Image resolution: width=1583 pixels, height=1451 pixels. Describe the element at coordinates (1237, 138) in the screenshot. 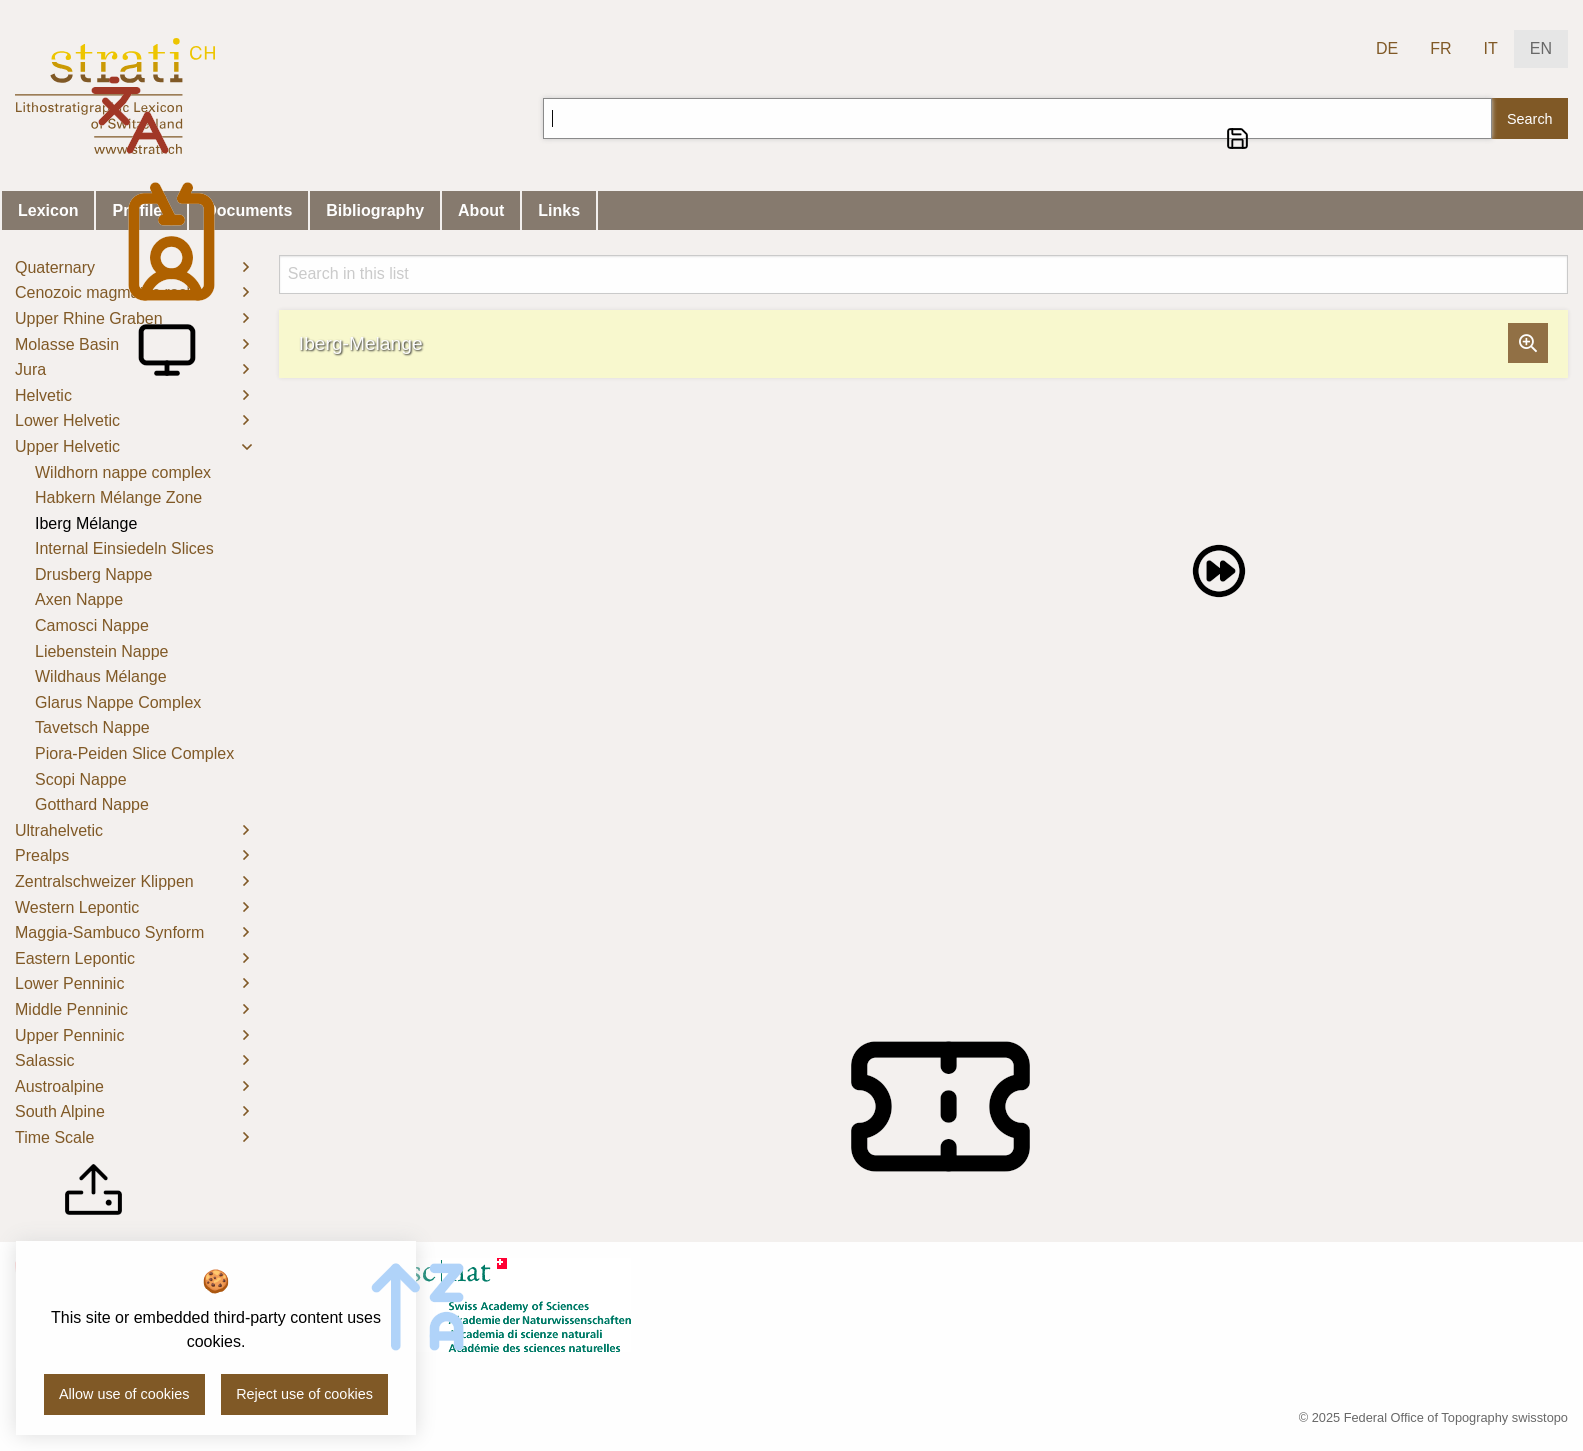

I see `save current file or document` at that location.